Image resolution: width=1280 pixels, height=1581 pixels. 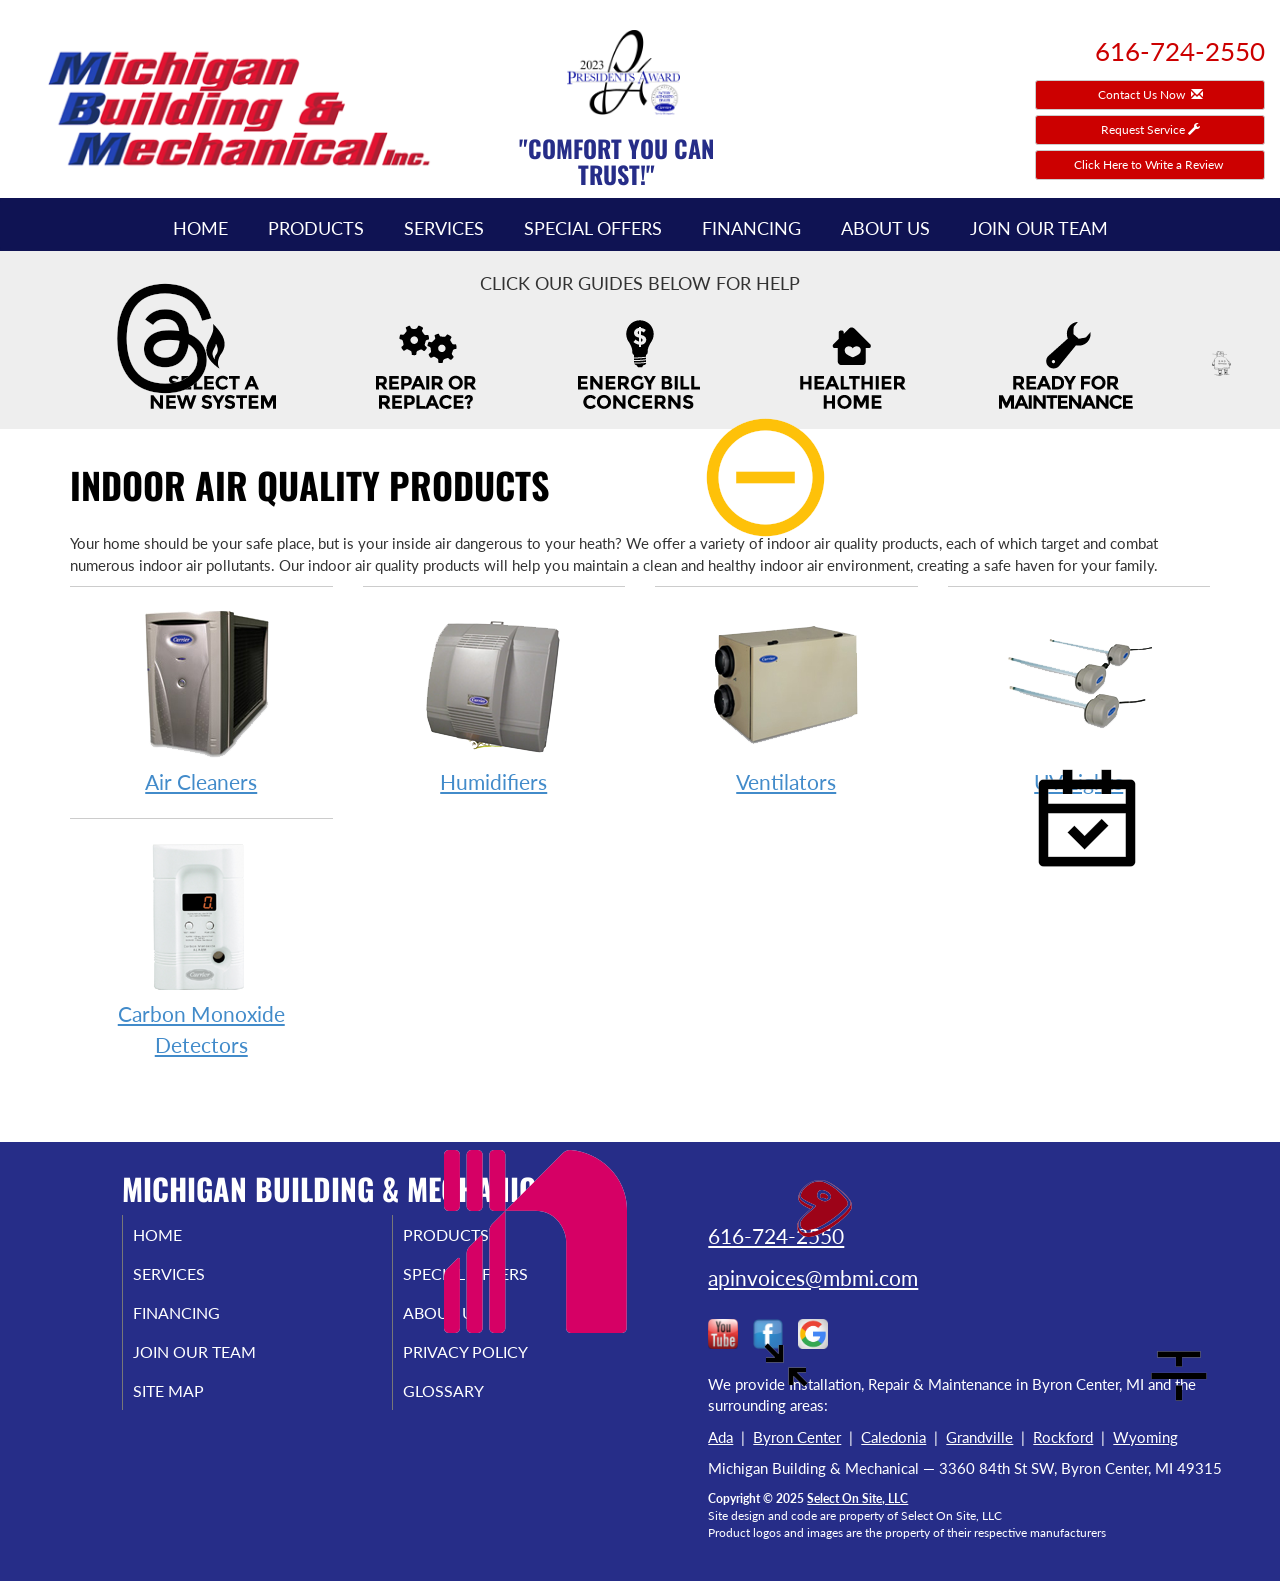 What do you see at coordinates (765, 477) in the screenshot?
I see `remove item from list or selection` at bounding box center [765, 477].